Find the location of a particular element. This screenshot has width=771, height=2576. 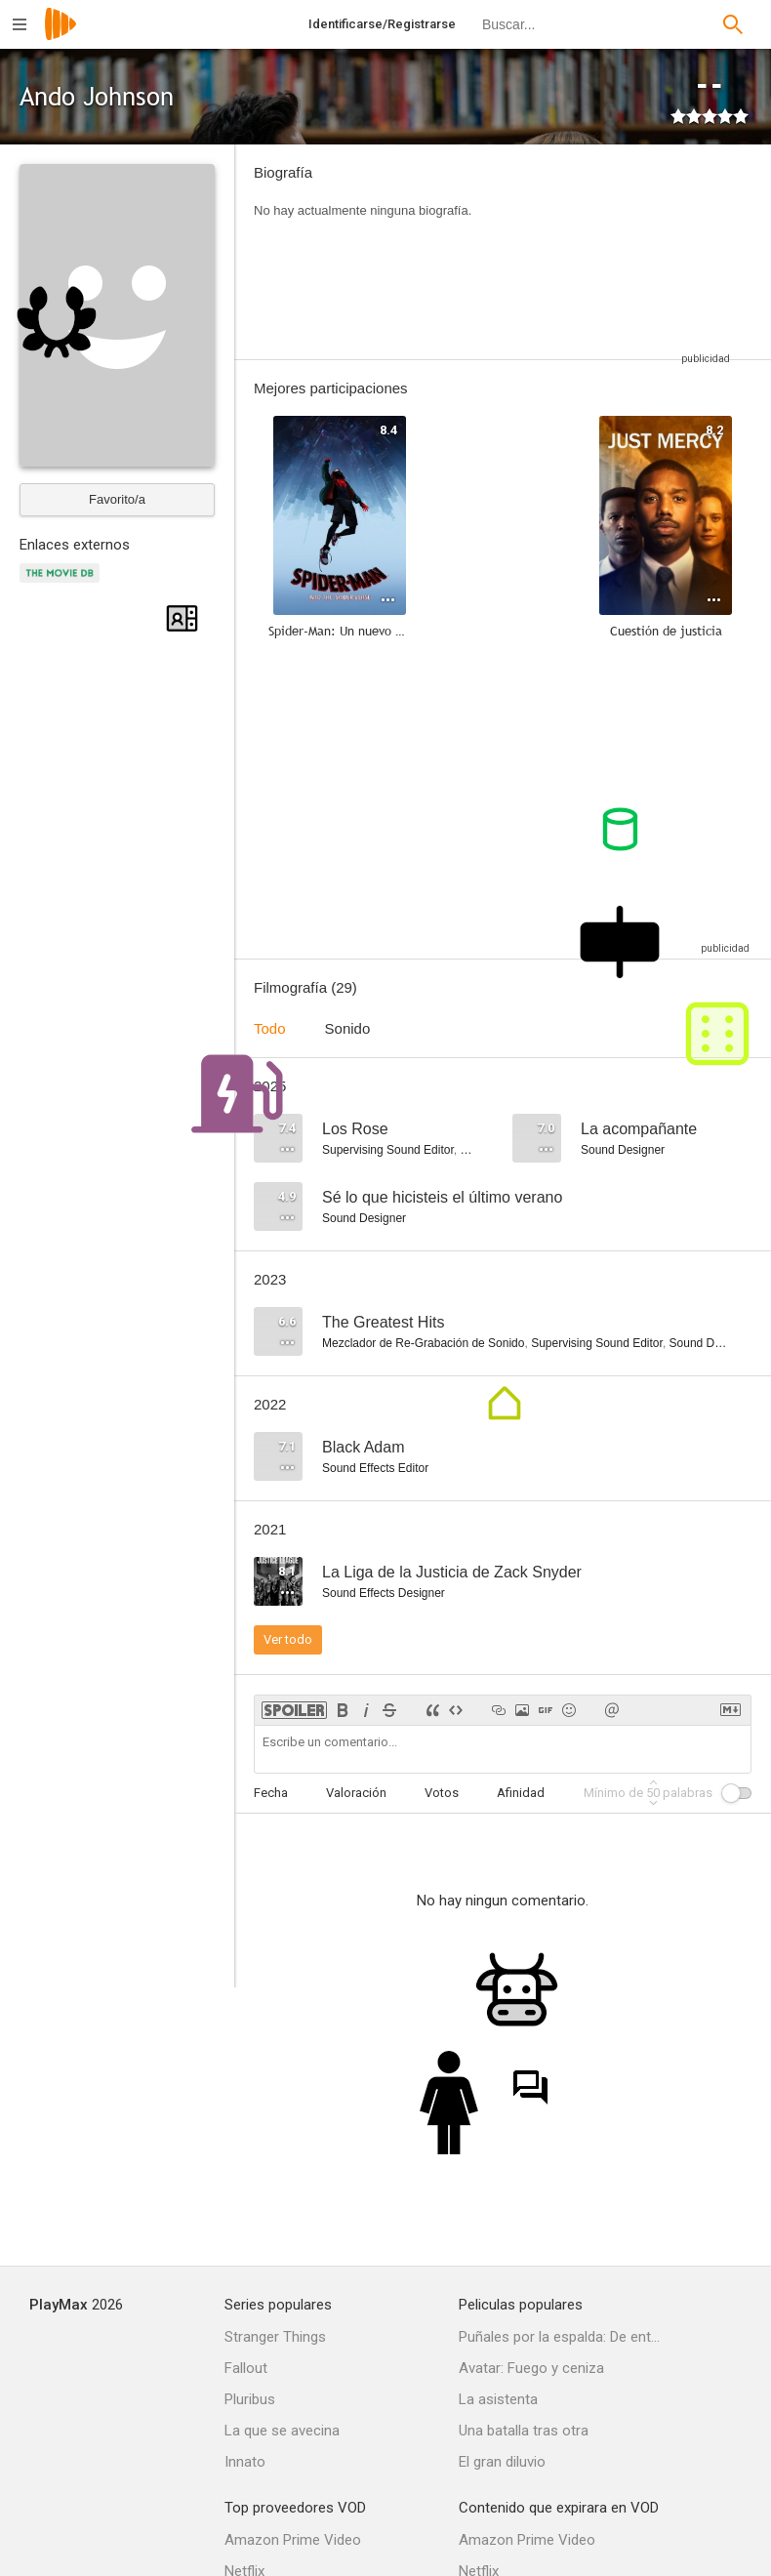

navigate to home screen is located at coordinates (505, 1404).